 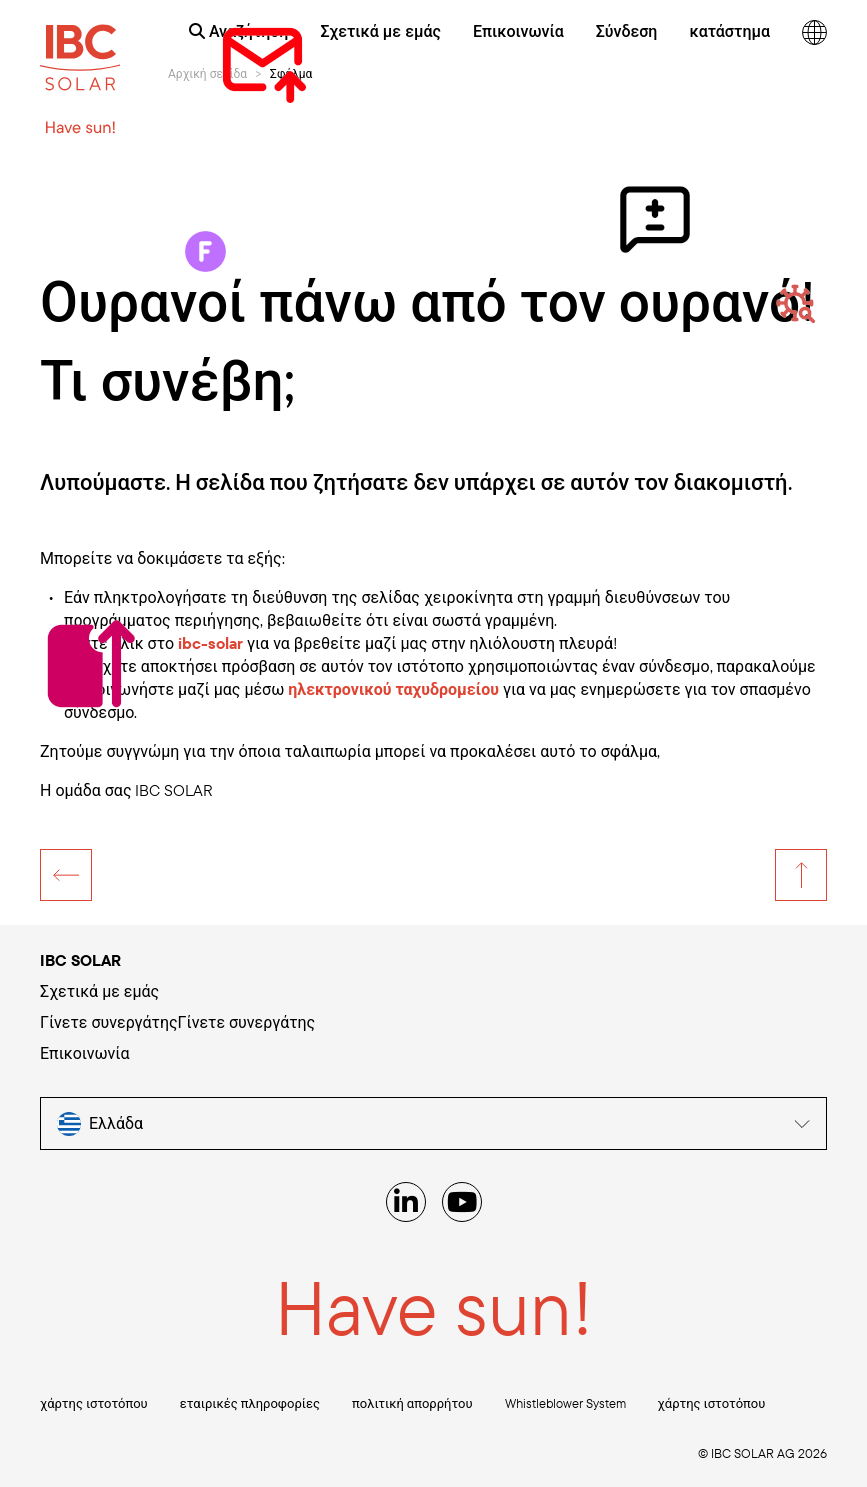 I want to click on auto-fit content to top of container, so click(x=89, y=666).